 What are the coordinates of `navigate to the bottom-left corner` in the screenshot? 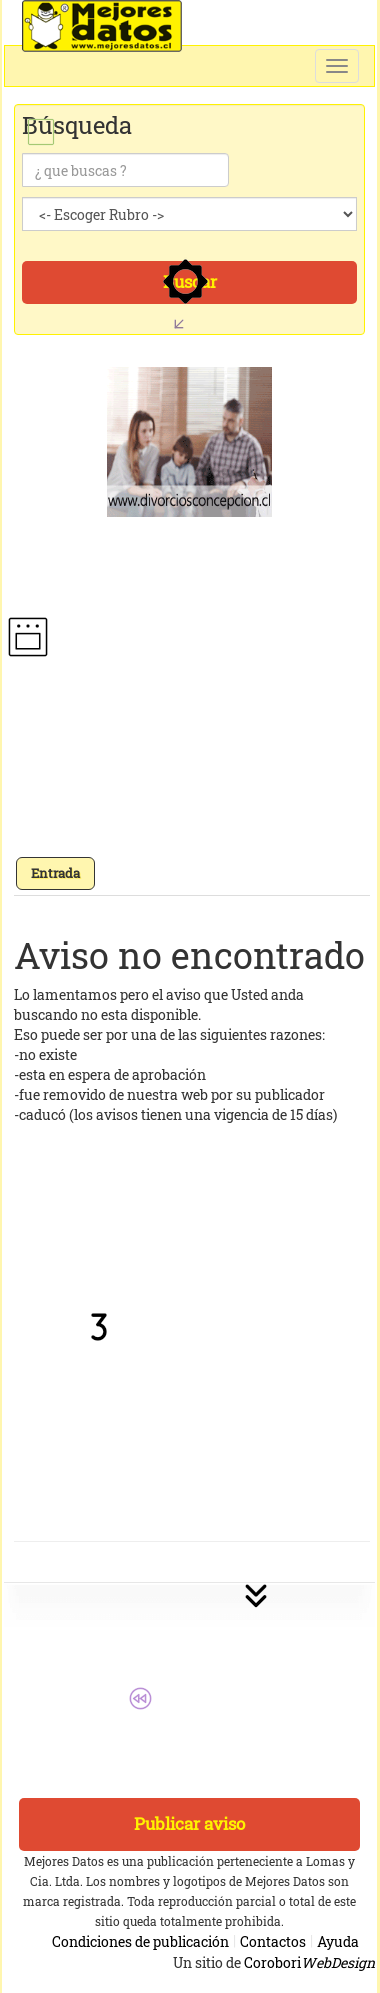 It's located at (179, 324).